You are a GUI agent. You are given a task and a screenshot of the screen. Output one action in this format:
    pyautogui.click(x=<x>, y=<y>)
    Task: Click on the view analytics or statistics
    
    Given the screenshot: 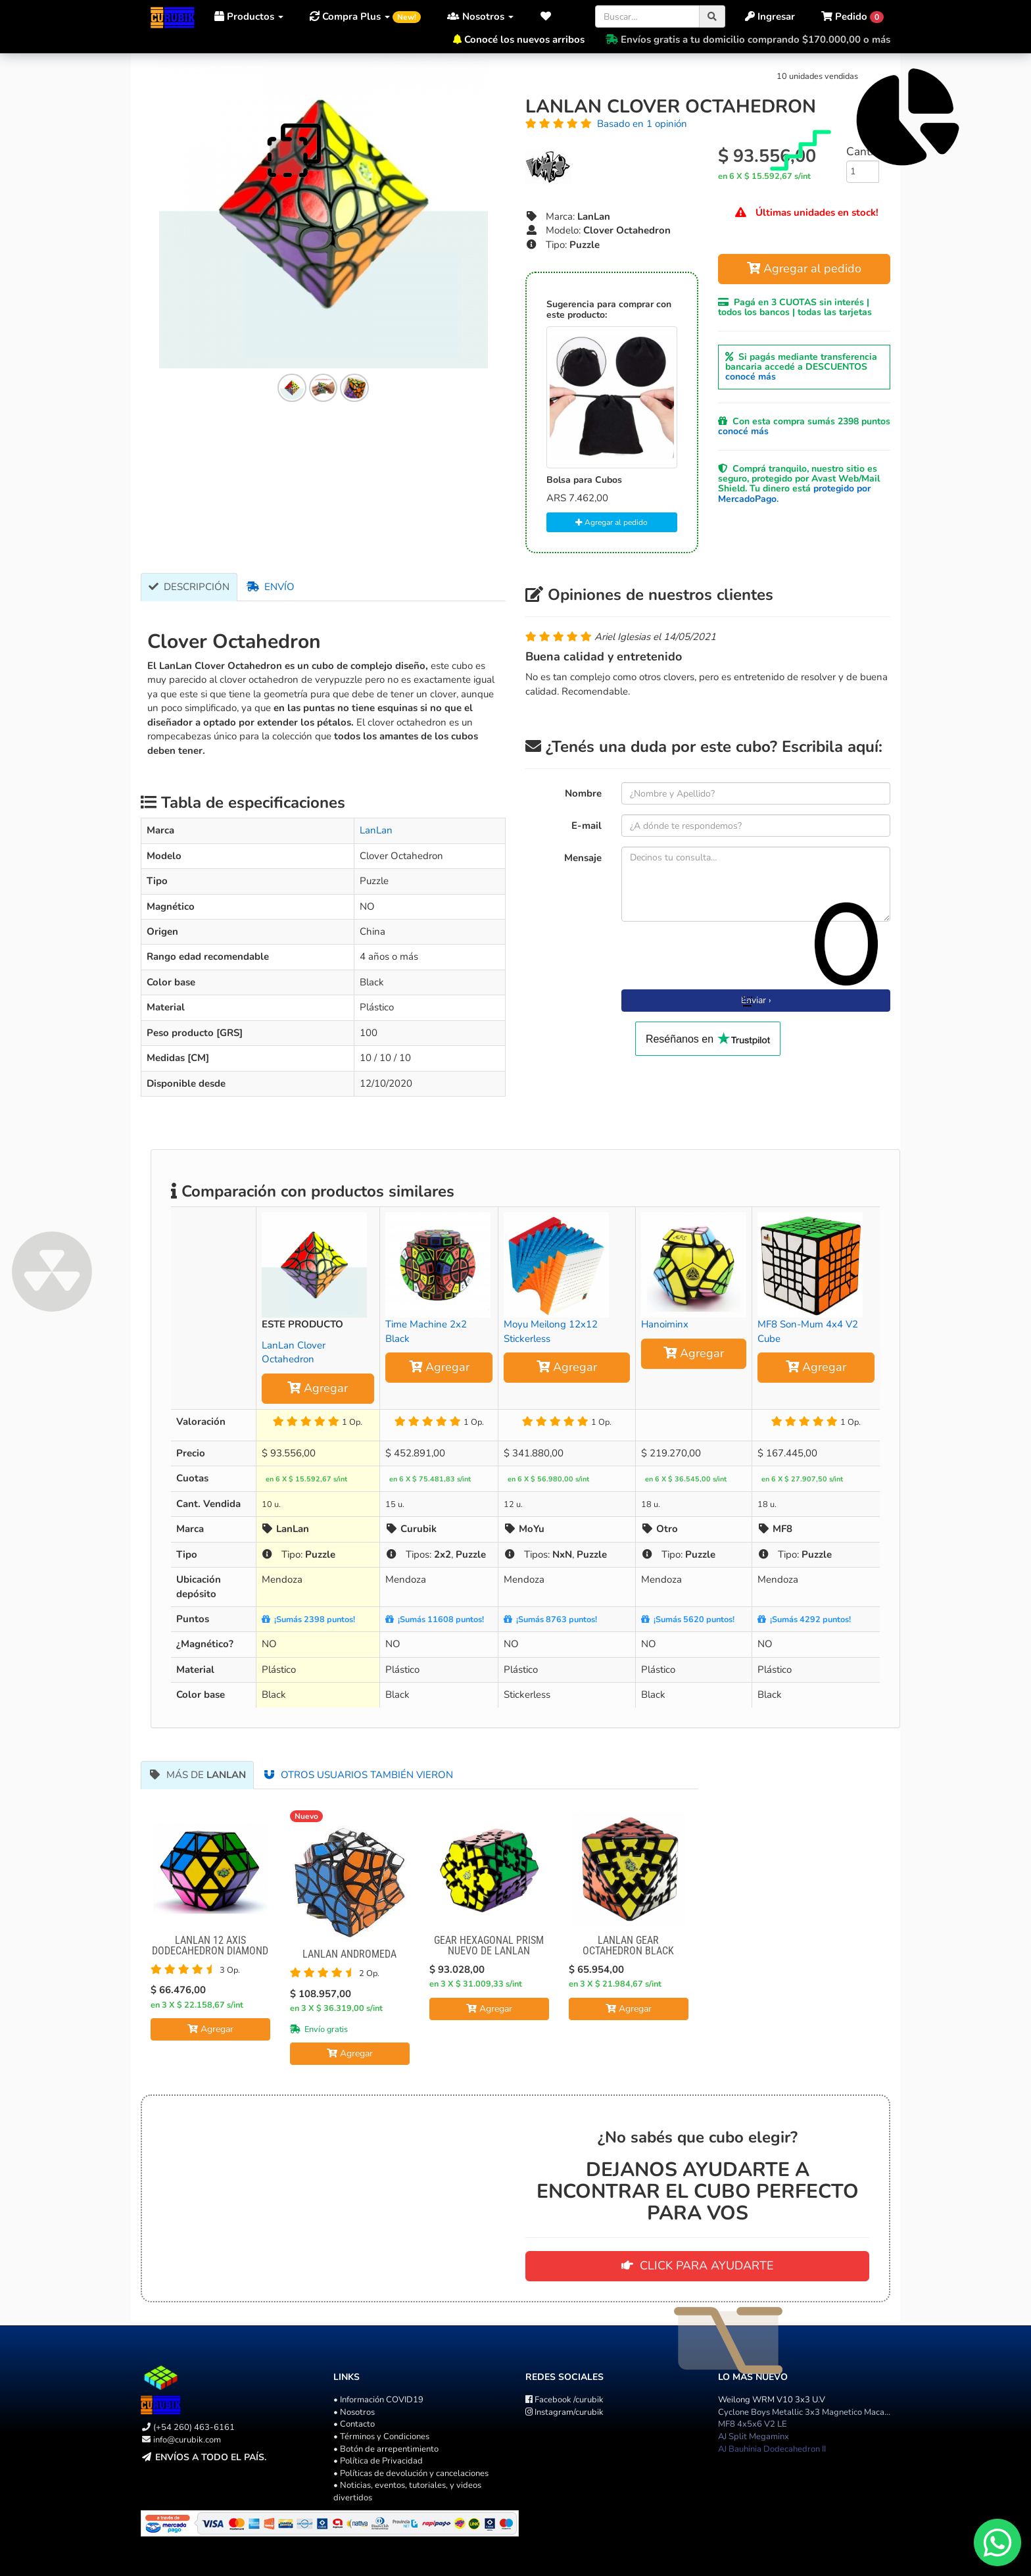 What is the action you would take?
    pyautogui.click(x=905, y=116)
    